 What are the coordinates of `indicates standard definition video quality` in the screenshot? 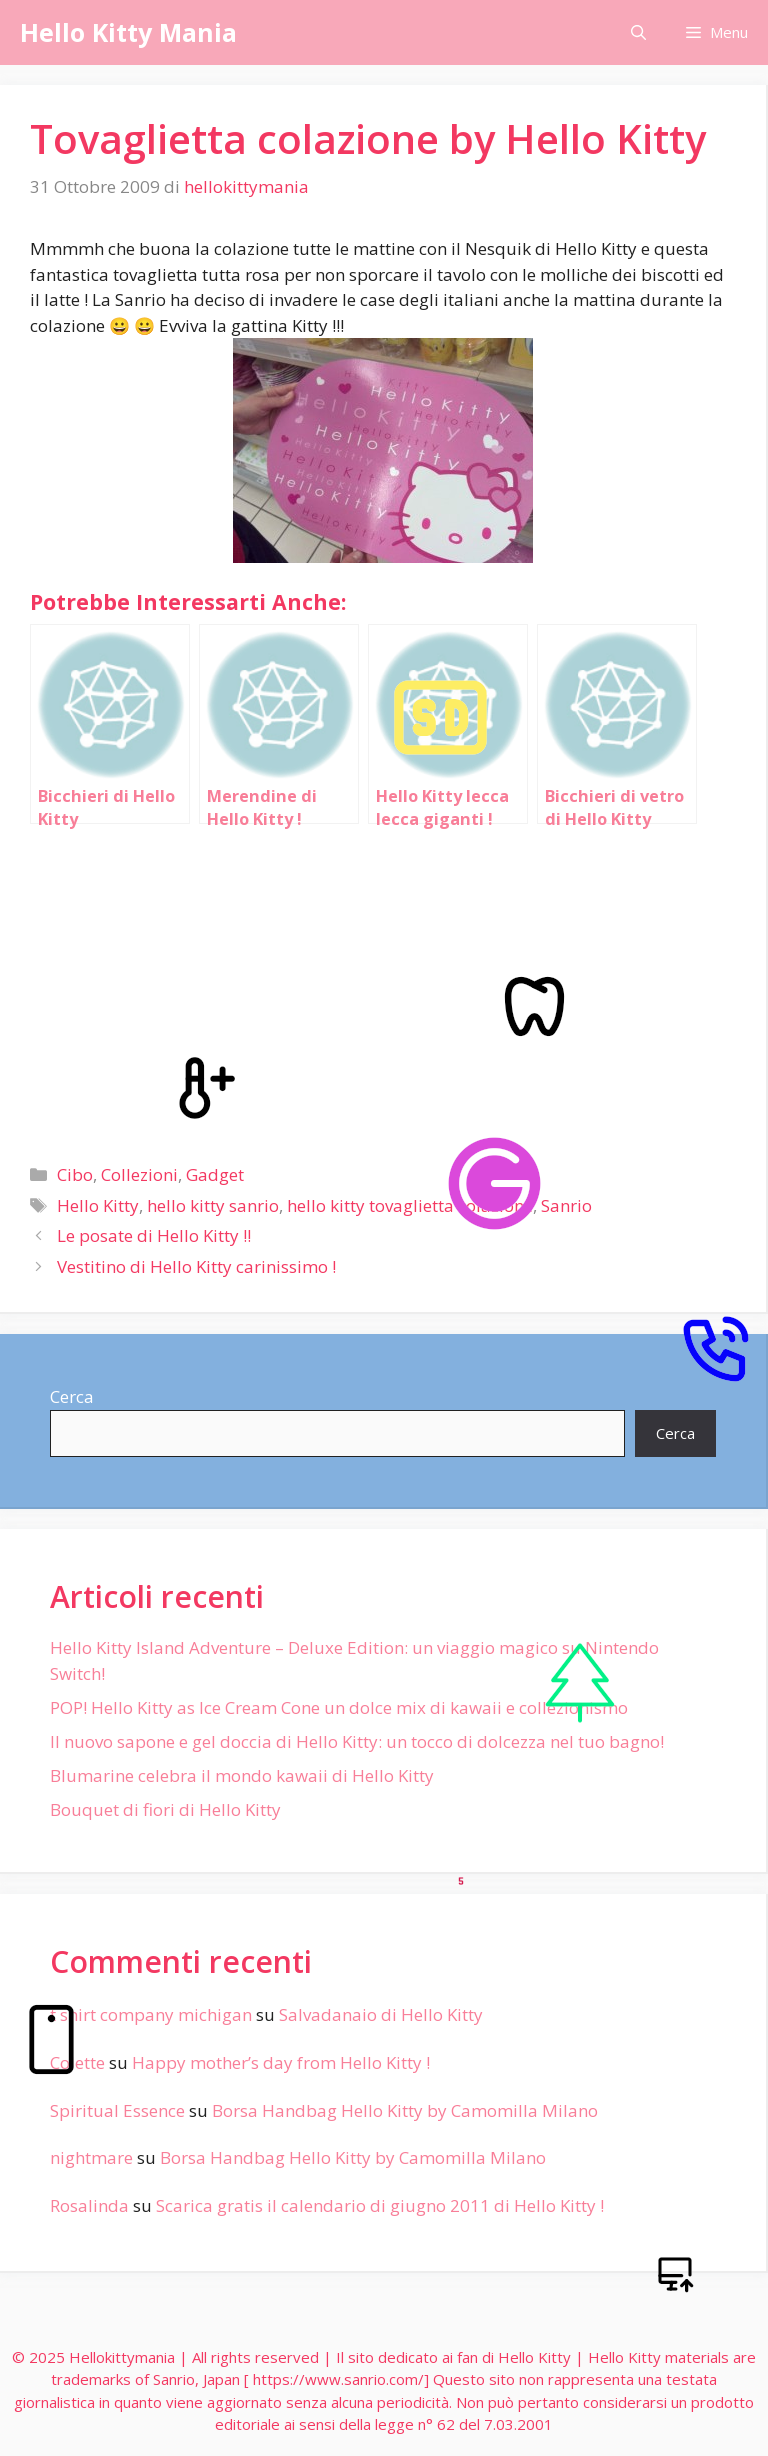 It's located at (440, 717).